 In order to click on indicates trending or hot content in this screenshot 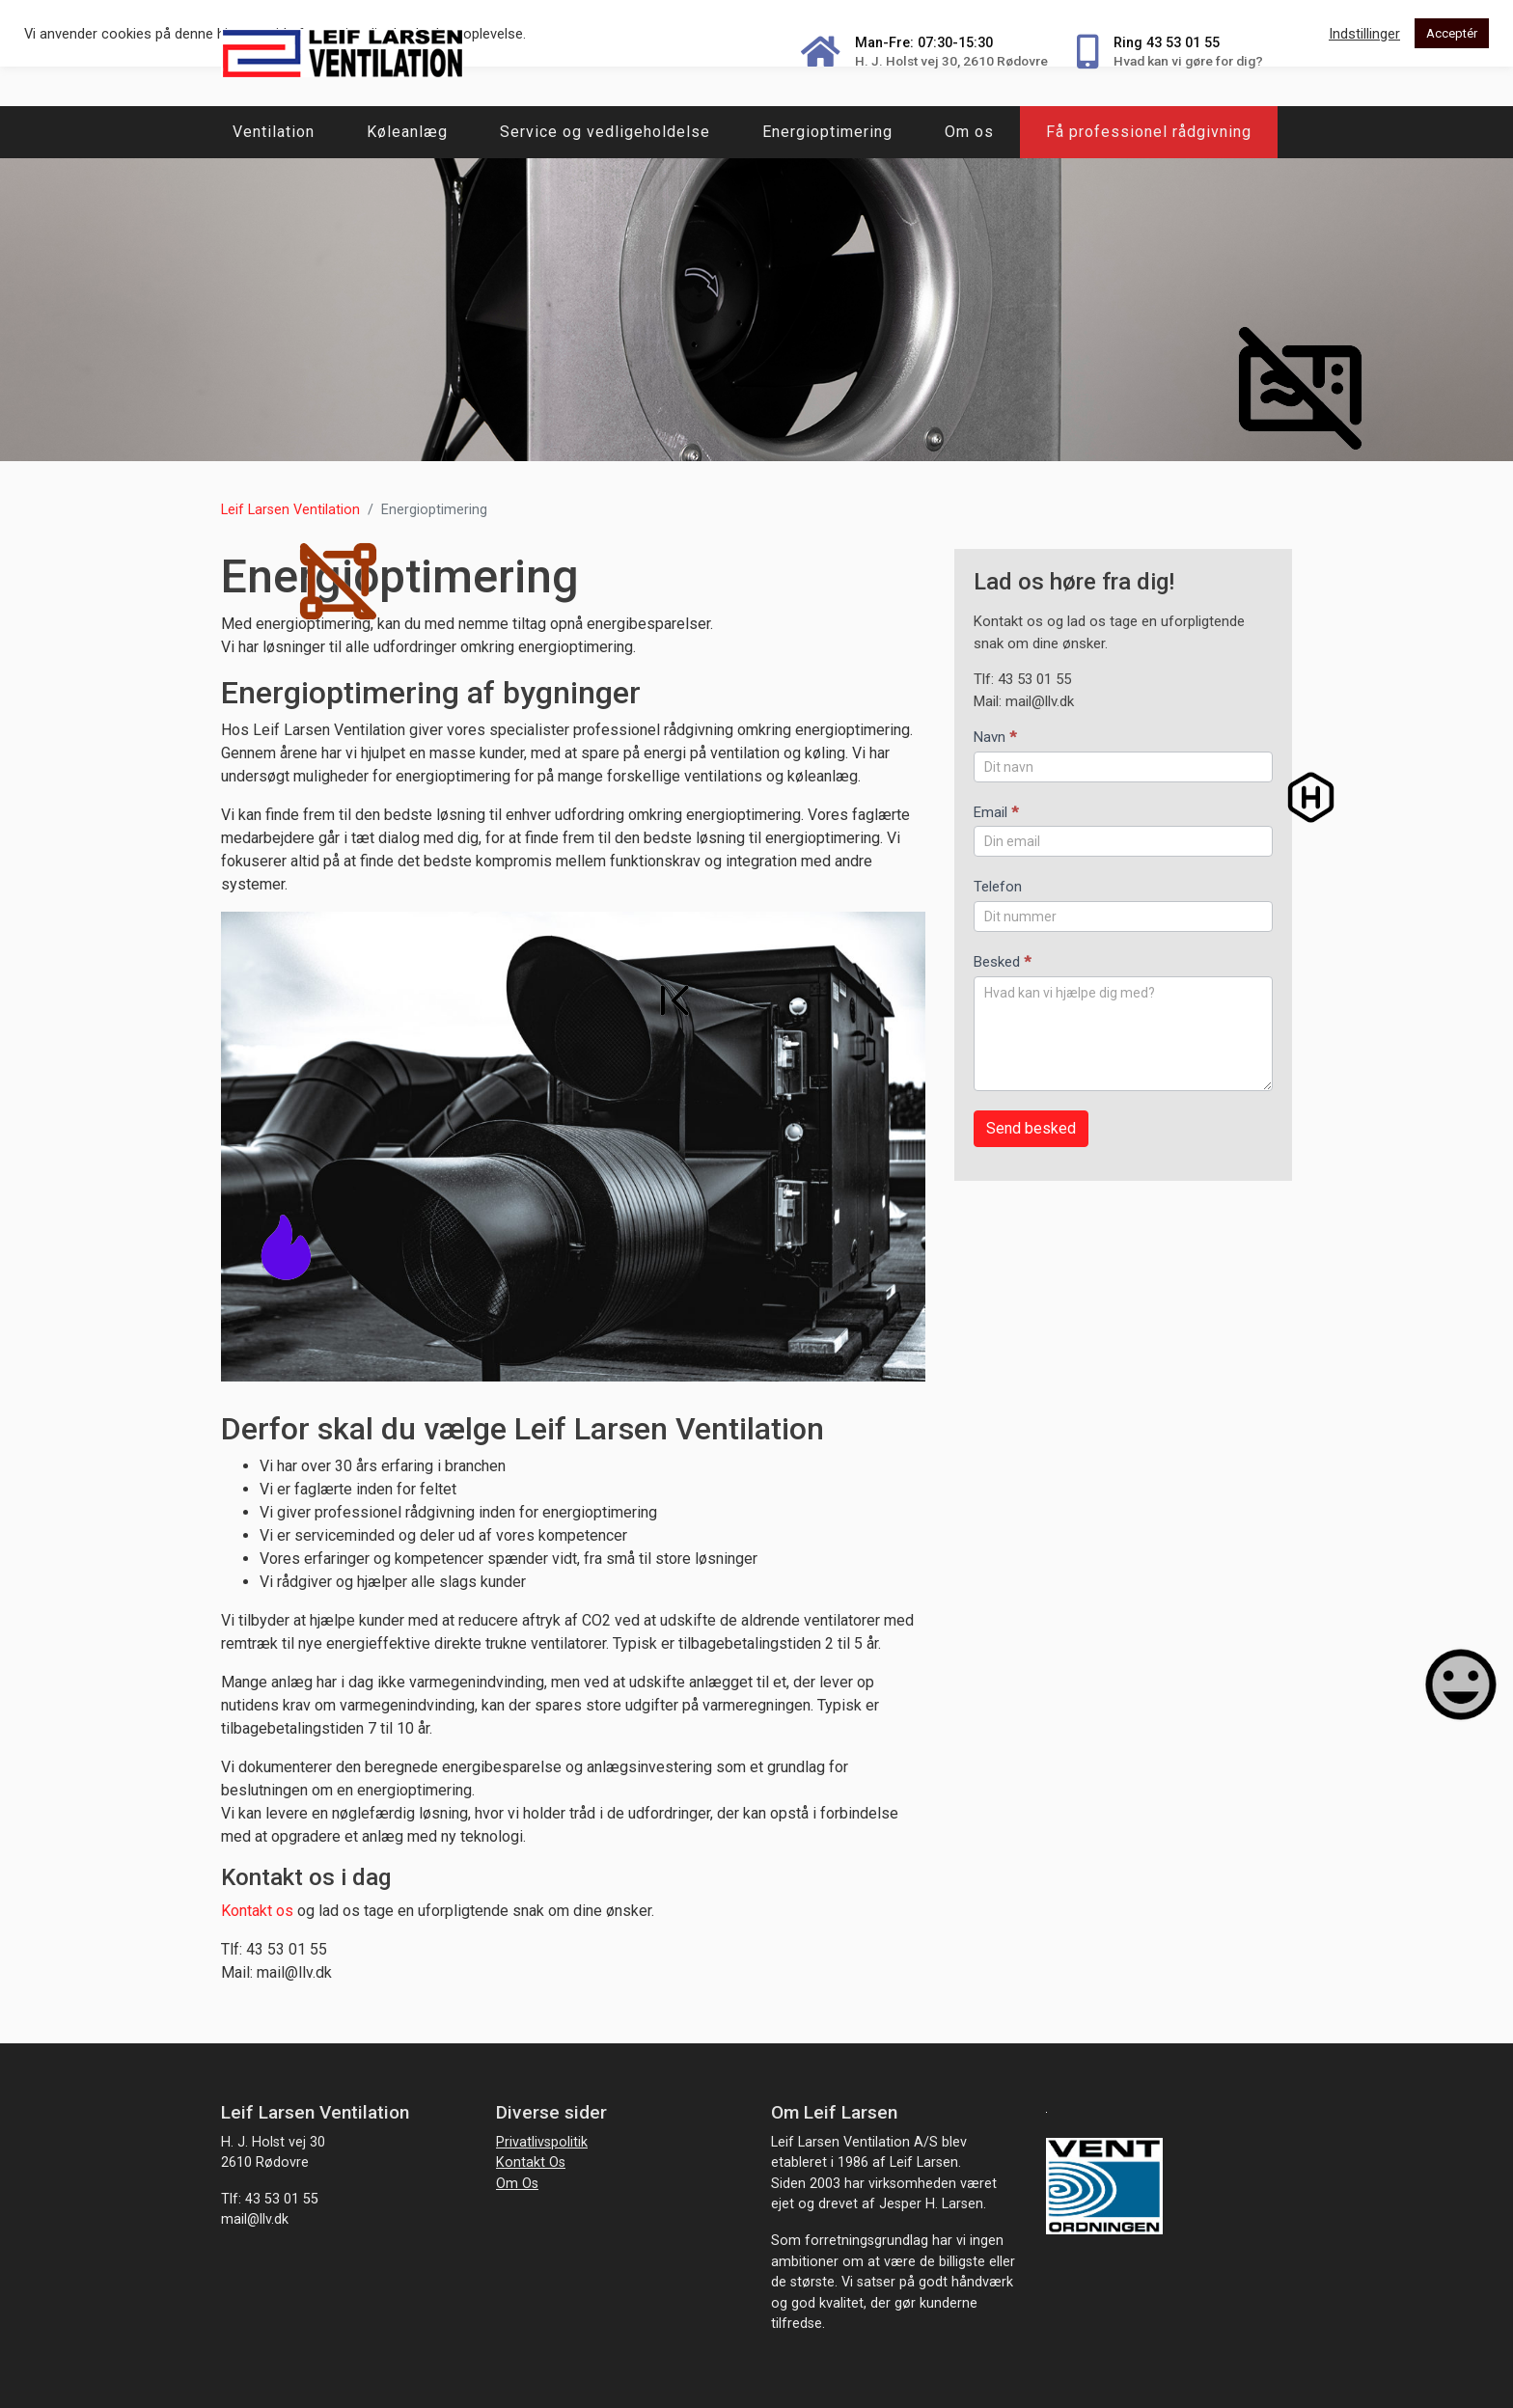, I will do `click(286, 1248)`.